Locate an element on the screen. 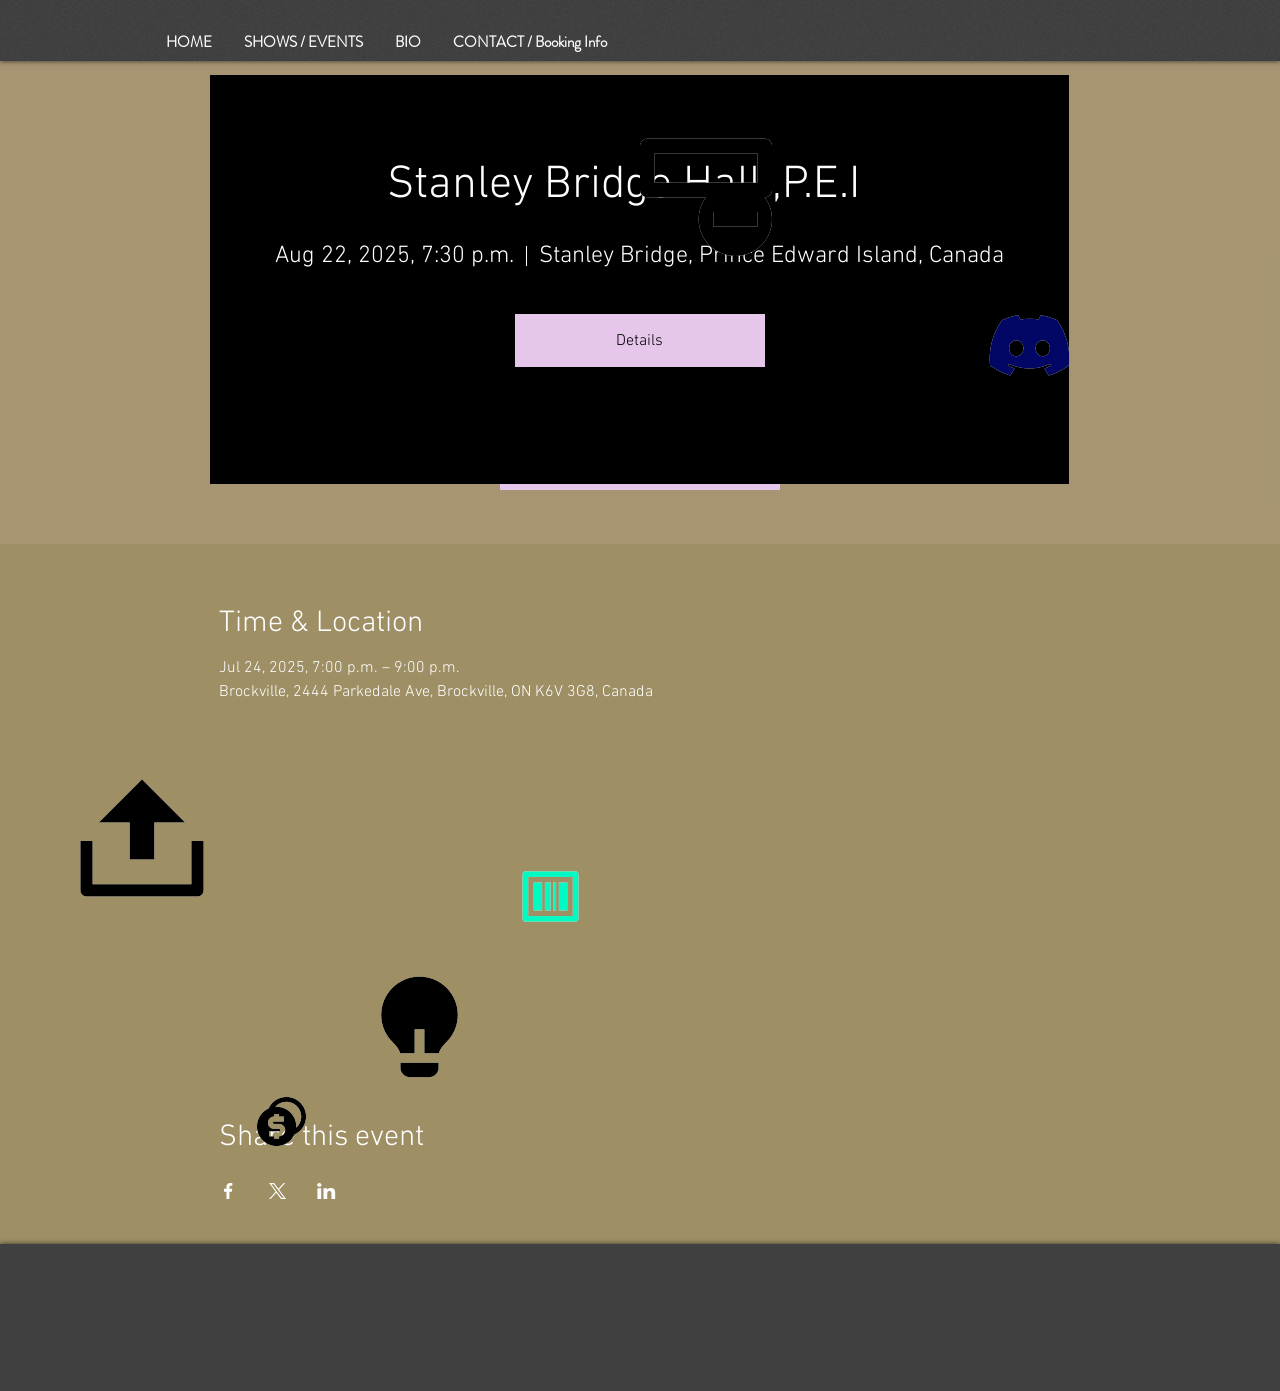 The width and height of the screenshot is (1280, 1391). view your coin balance or currency is located at coordinates (281, 1121).